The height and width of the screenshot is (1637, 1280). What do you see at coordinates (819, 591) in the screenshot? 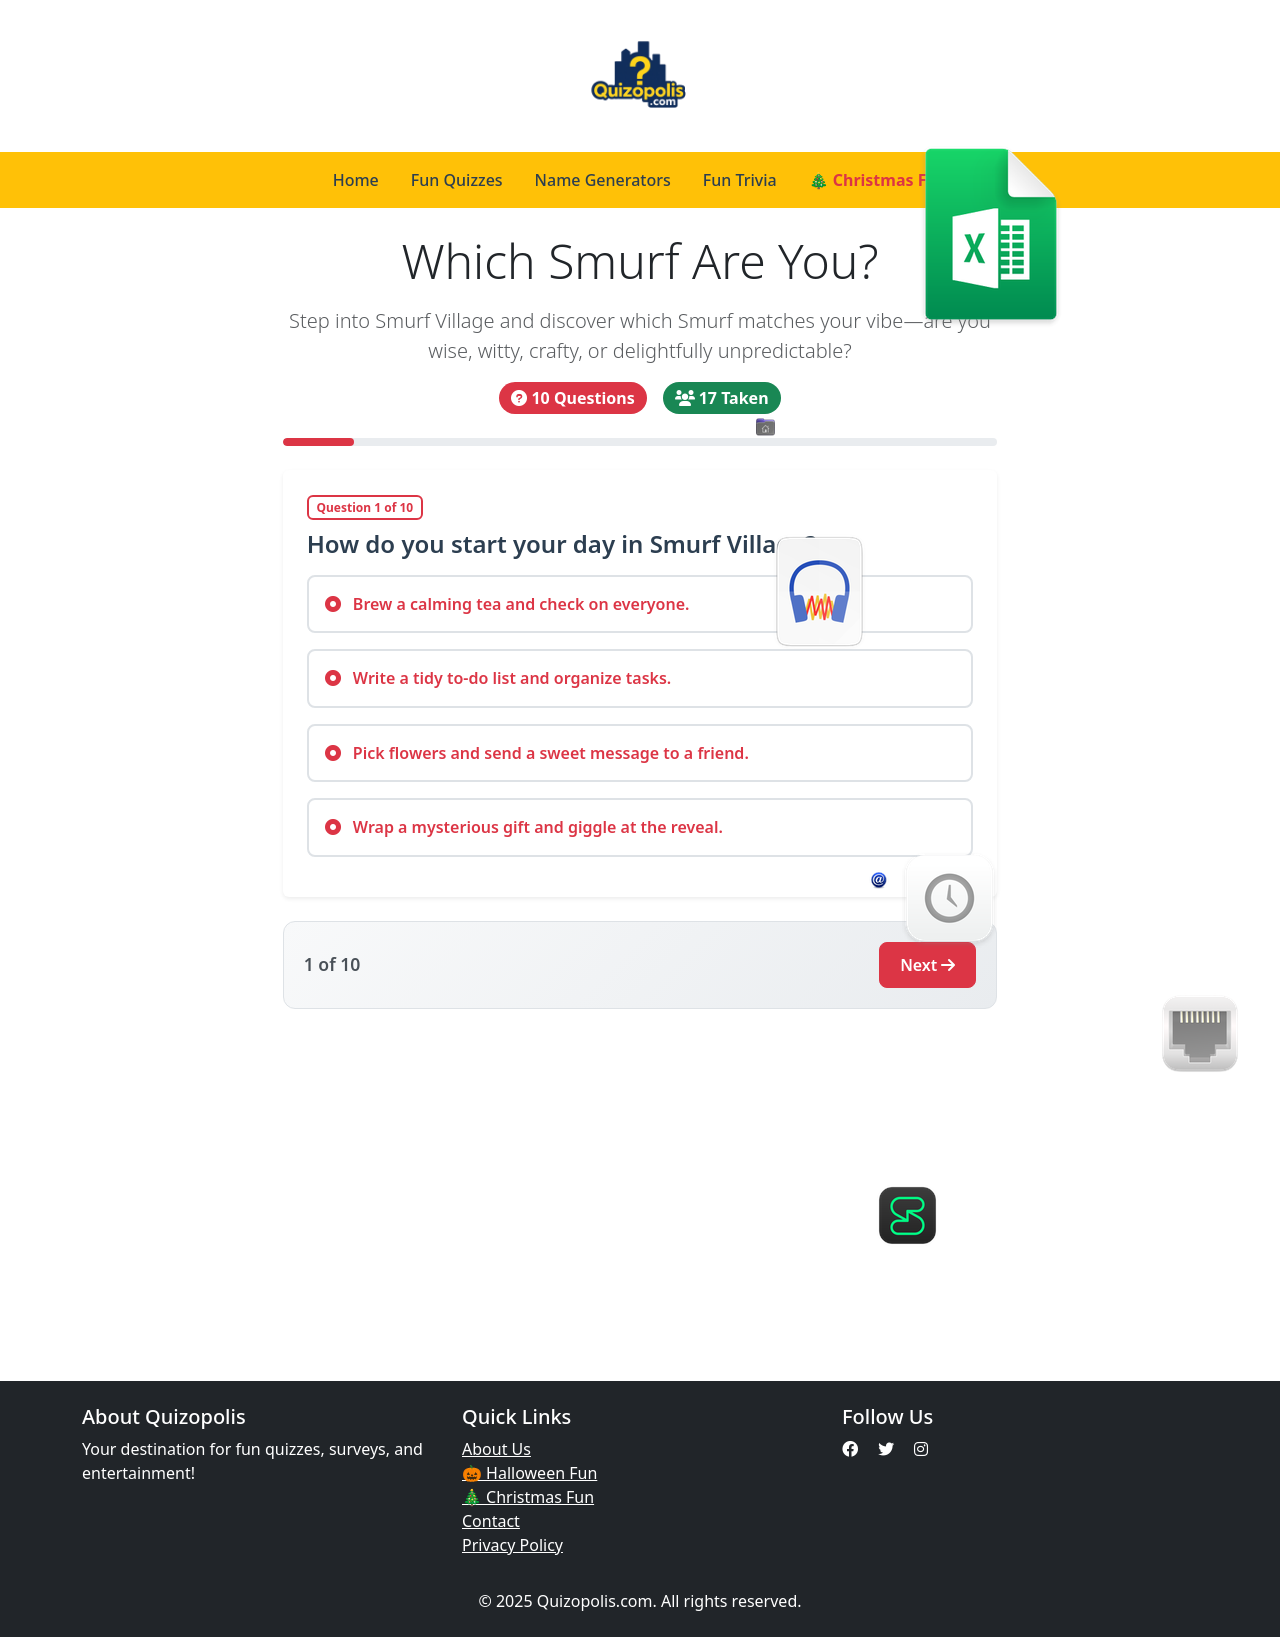
I see `an audacity audio project file` at bounding box center [819, 591].